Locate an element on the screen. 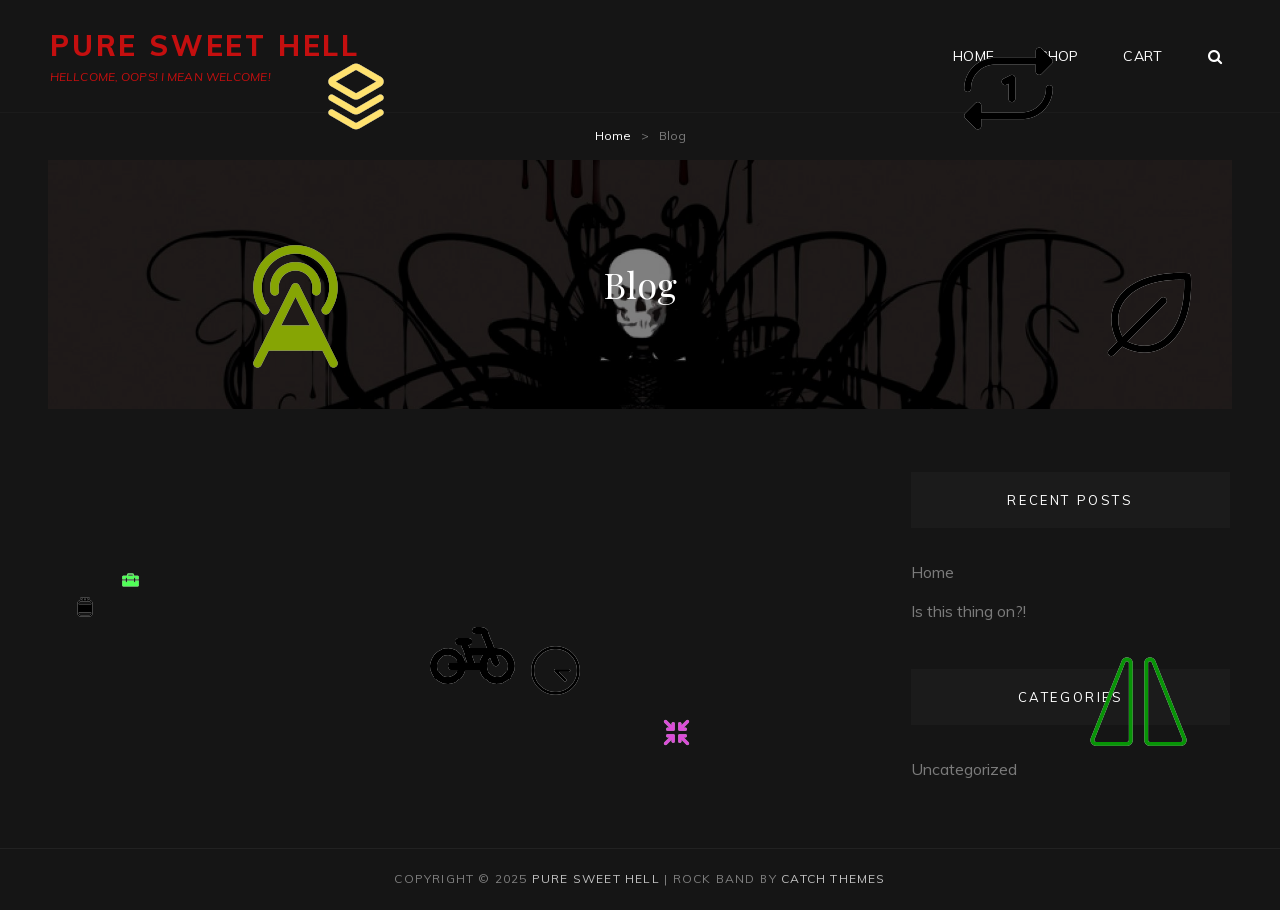 This screenshot has height=910, width=1280. view nearby bike routes or cycling directions is located at coordinates (472, 655).